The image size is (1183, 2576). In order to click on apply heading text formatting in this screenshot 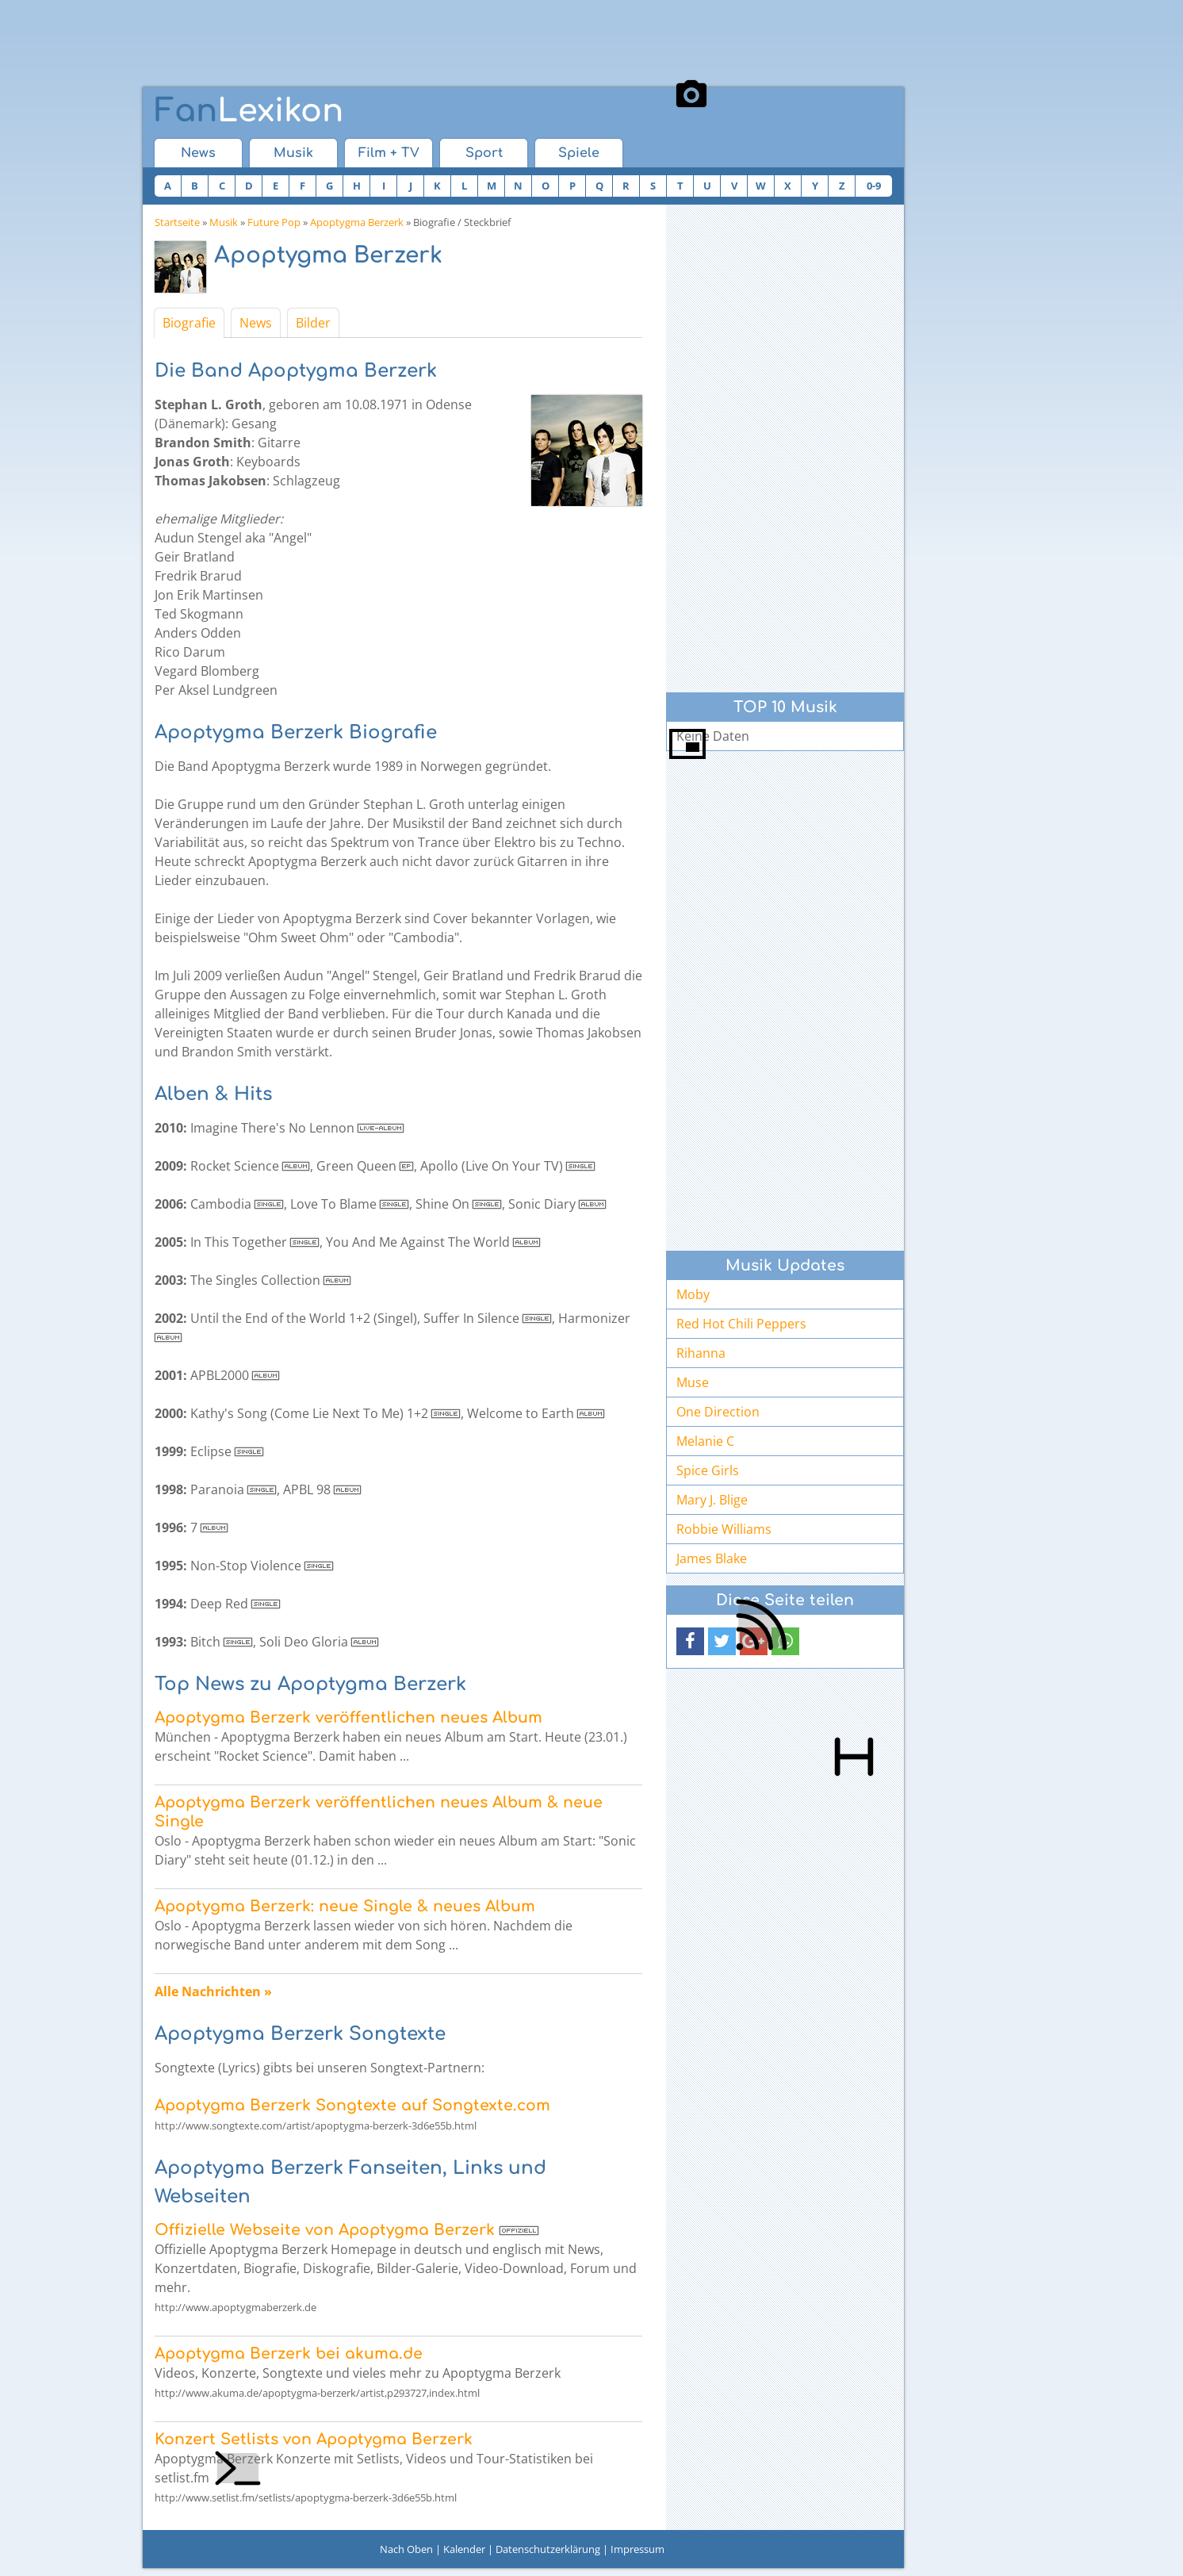, I will do `click(854, 1757)`.